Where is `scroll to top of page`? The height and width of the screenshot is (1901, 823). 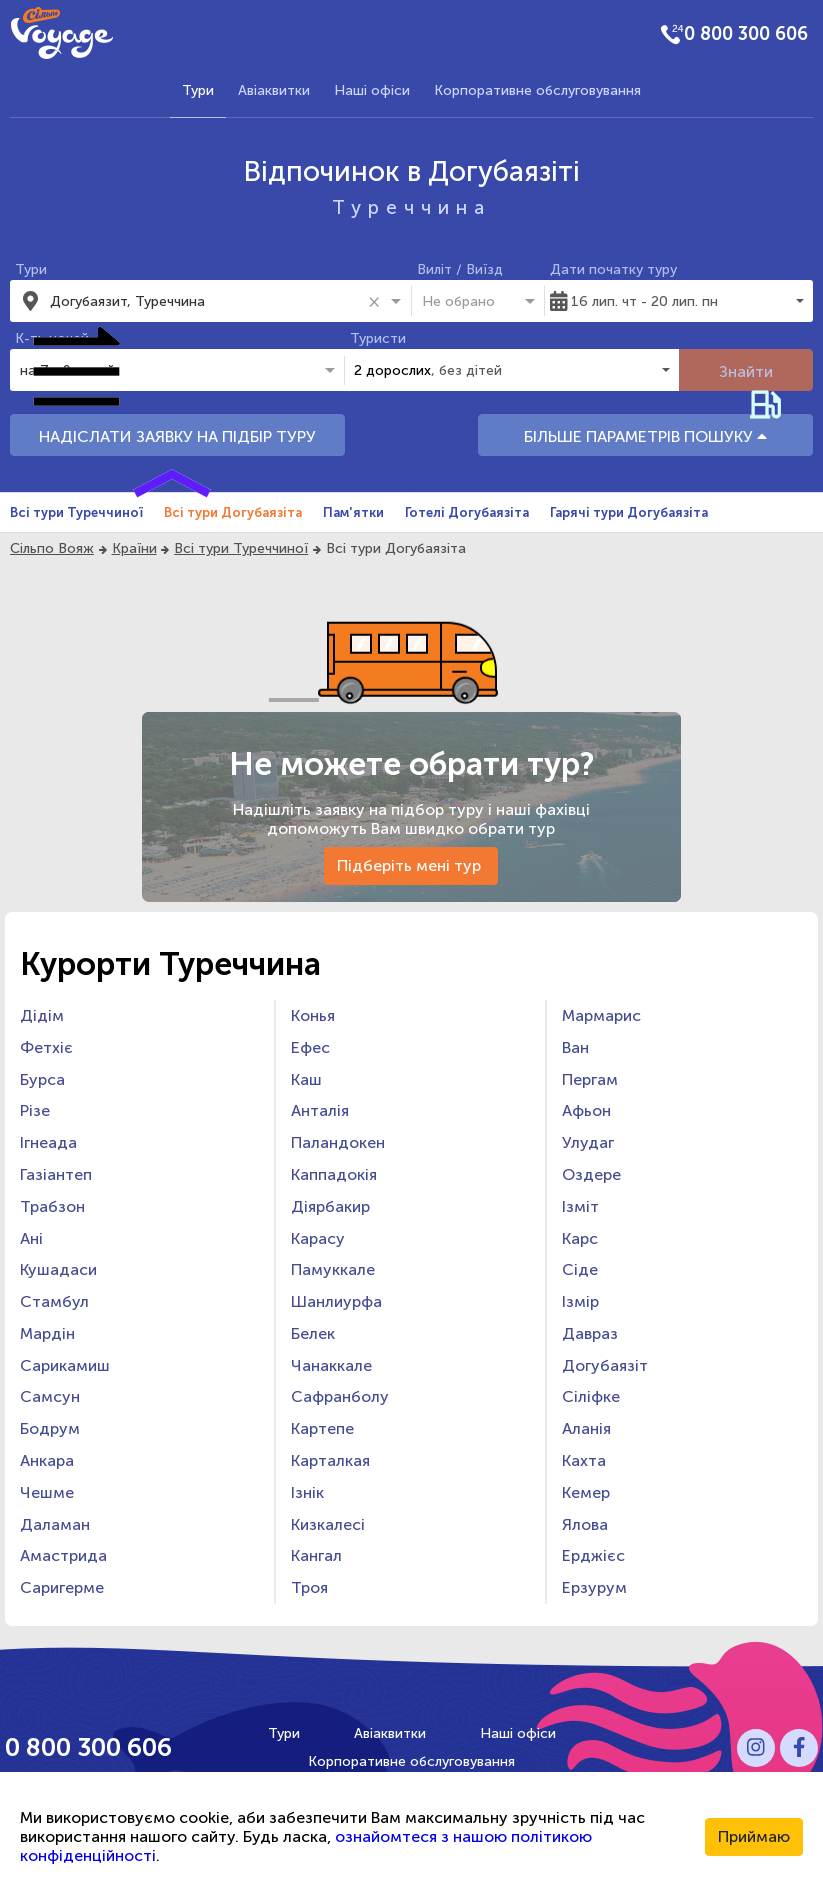 scroll to top of page is located at coordinates (172, 485).